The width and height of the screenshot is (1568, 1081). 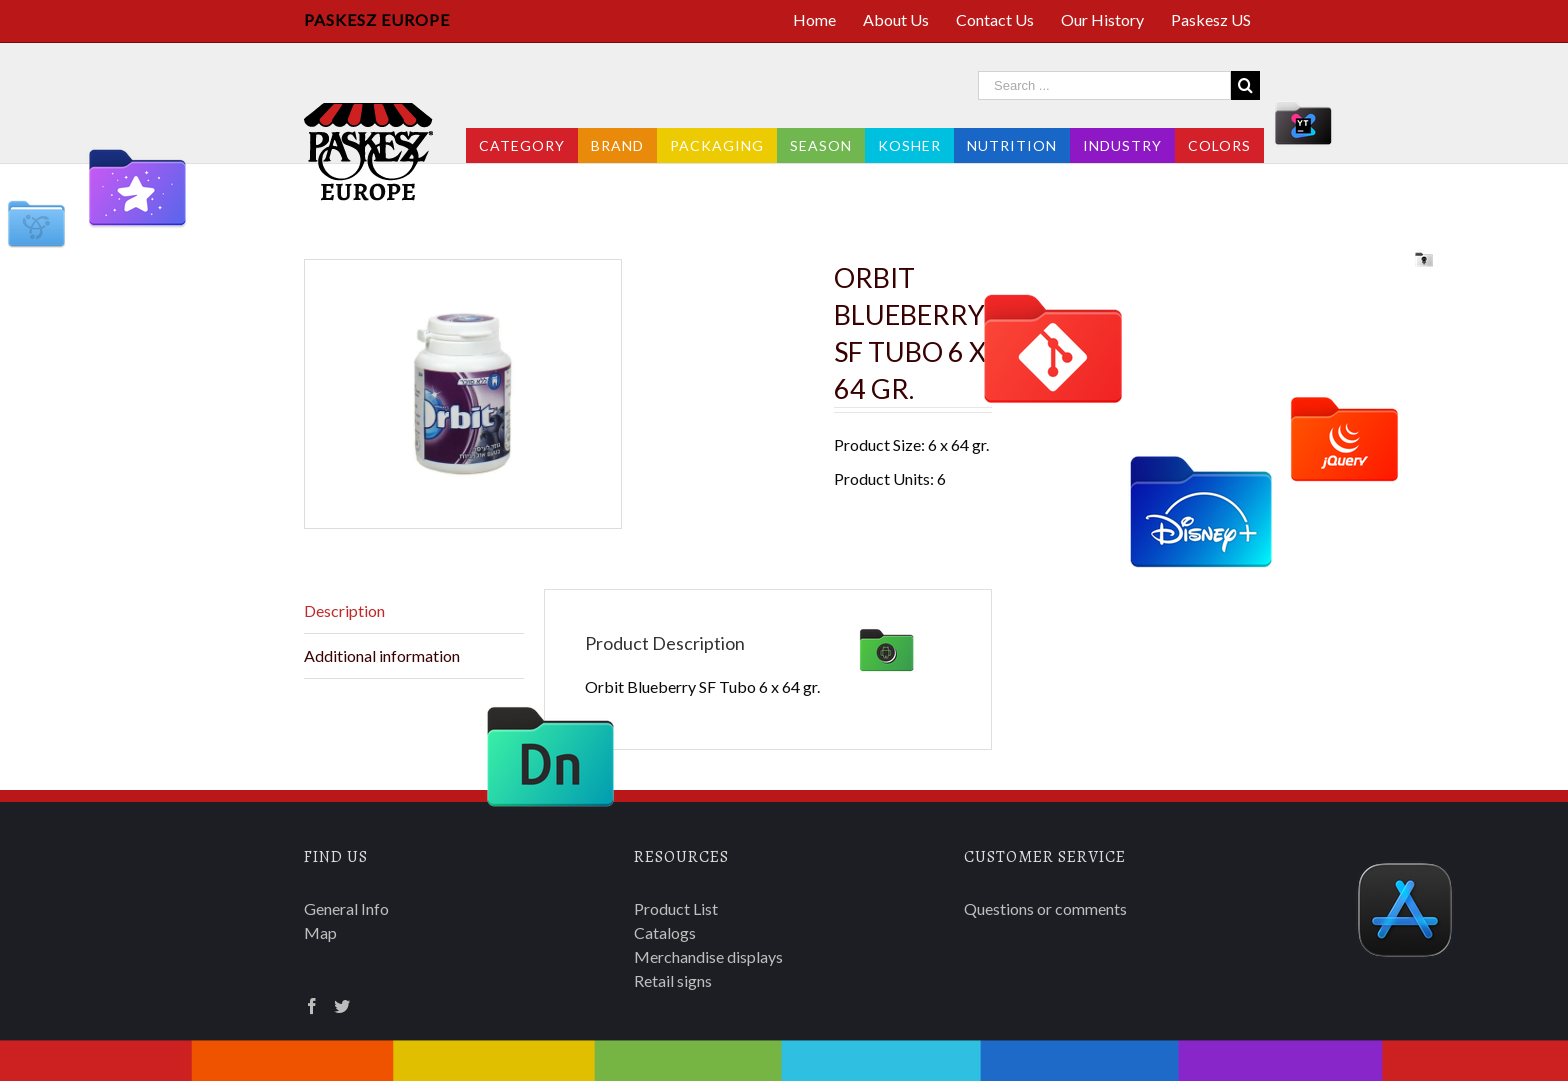 I want to click on folder containing jQuery library files, so click(x=1344, y=442).